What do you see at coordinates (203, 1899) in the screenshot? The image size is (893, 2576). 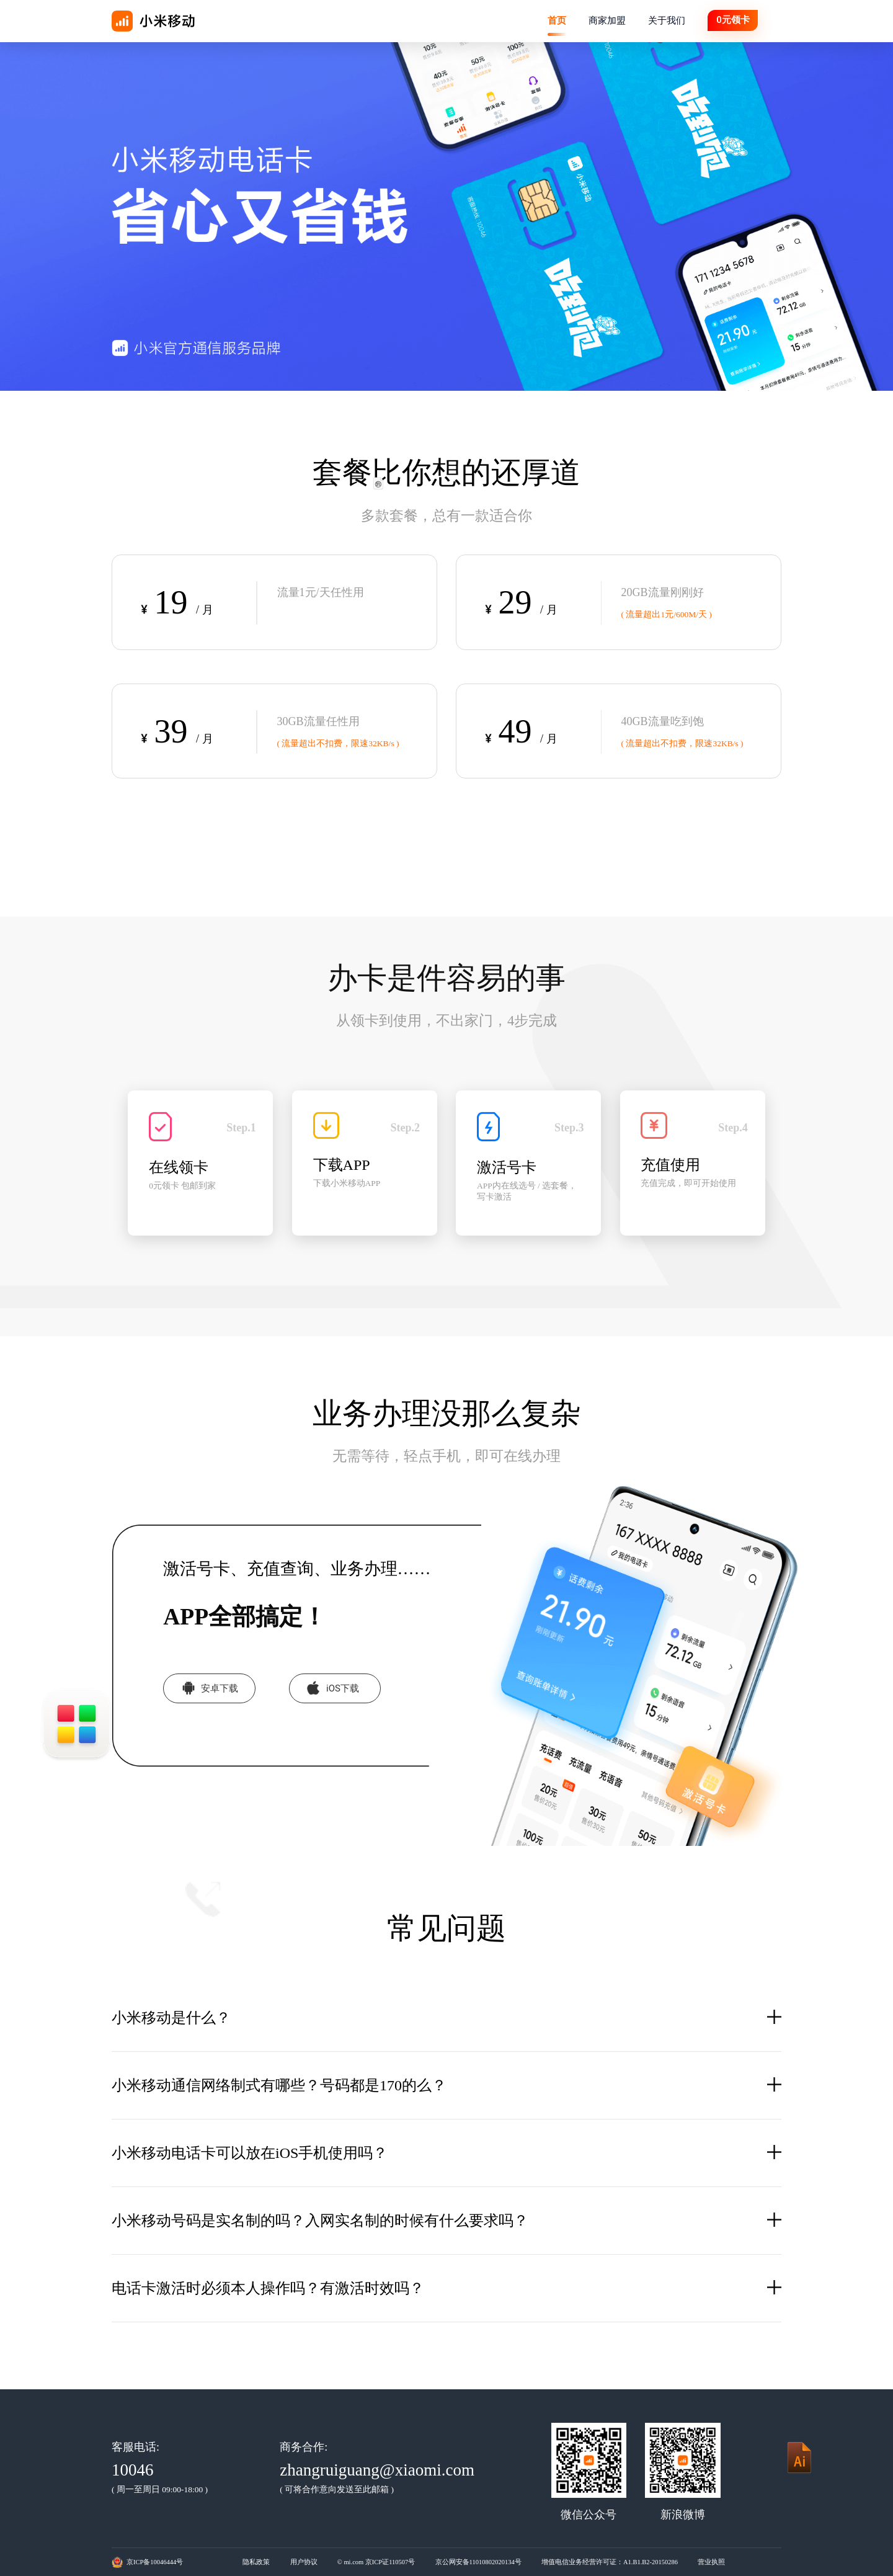 I see `indicates an outgoing call was made` at bounding box center [203, 1899].